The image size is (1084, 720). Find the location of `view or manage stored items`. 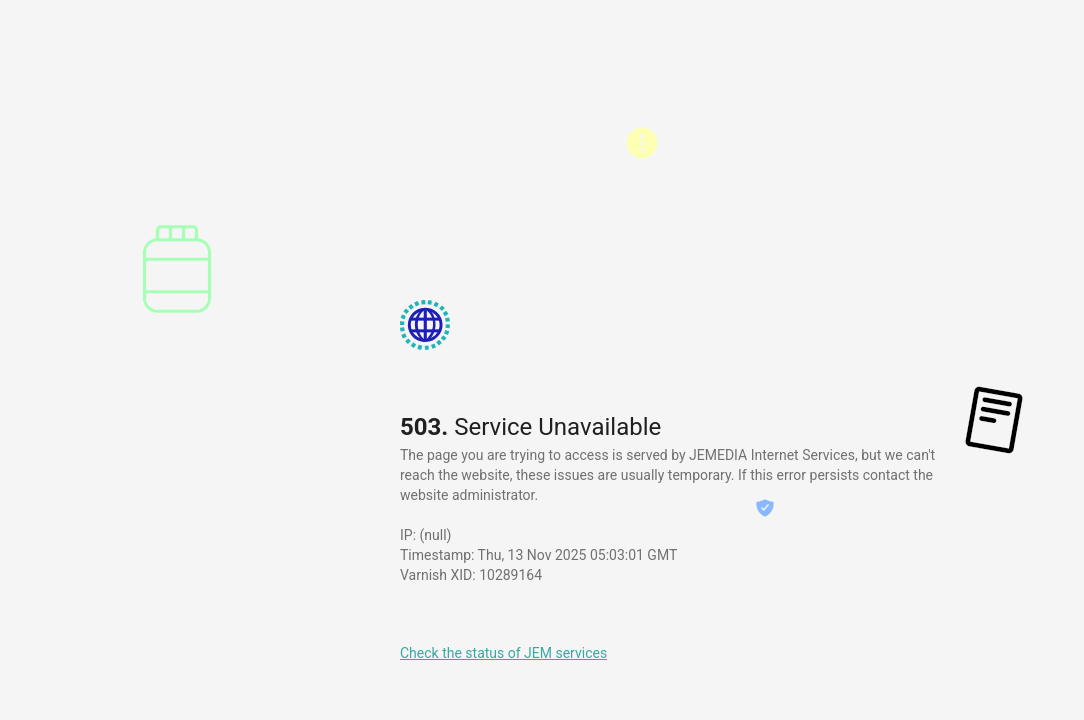

view or manage stored items is located at coordinates (177, 269).